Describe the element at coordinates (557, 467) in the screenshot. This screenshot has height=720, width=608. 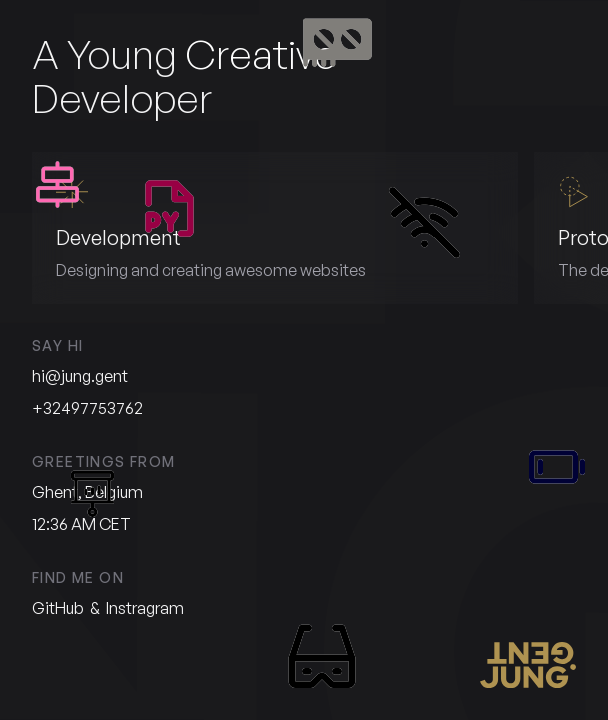
I see `indicates low battery level` at that location.